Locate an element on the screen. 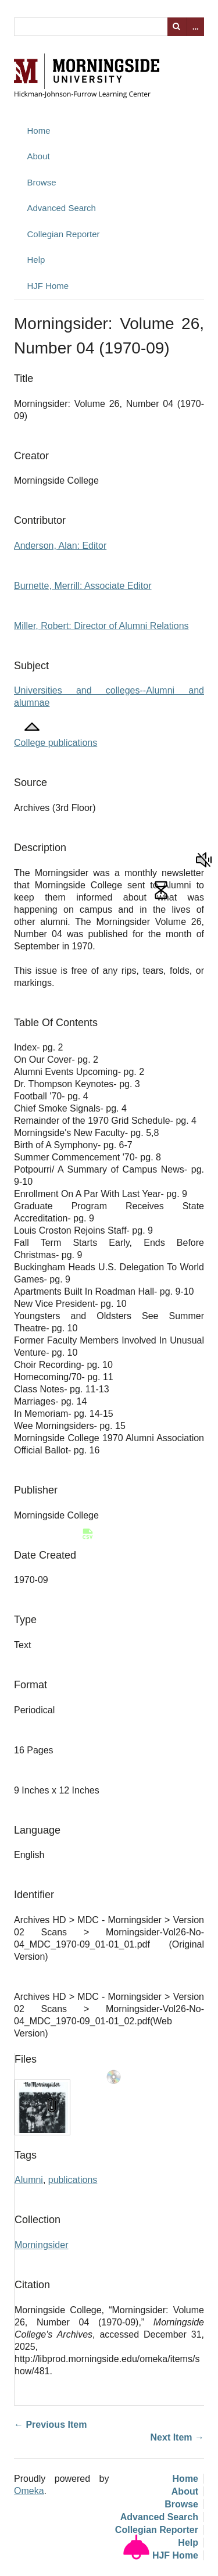  attach a file to your message is located at coordinates (52, 2105).